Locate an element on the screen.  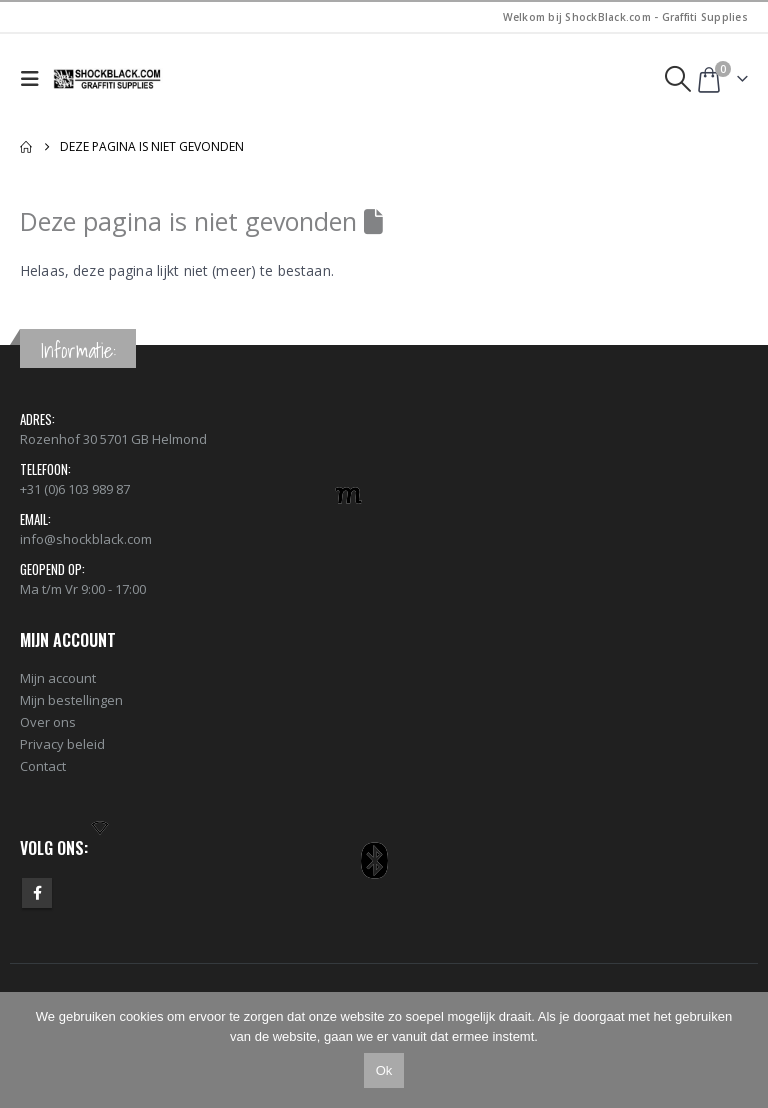
indicates wifi signal strength is located at coordinates (100, 828).